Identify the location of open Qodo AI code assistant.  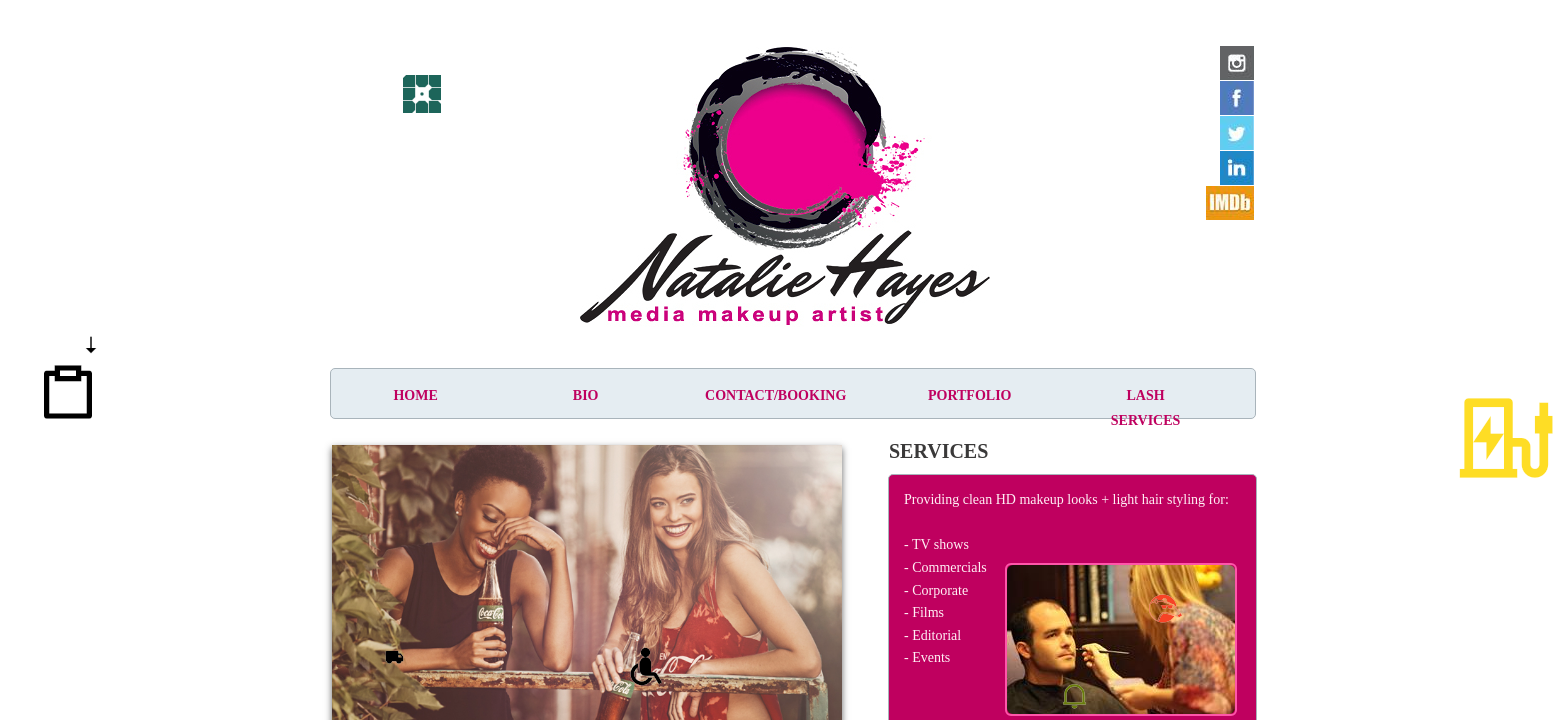
(1165, 608).